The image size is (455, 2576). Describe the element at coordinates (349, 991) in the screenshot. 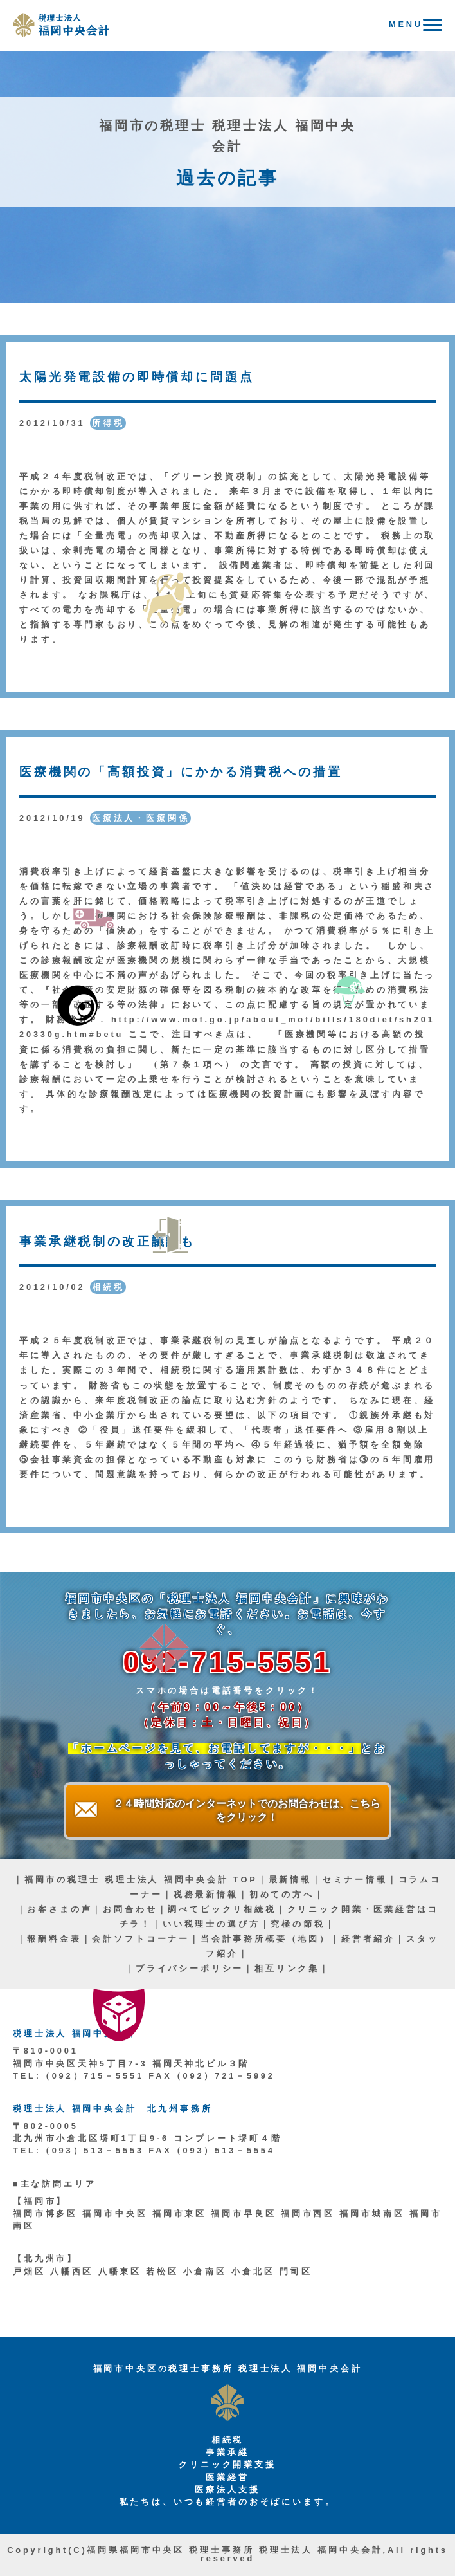

I see `select a flower hat accessory for your character` at that location.